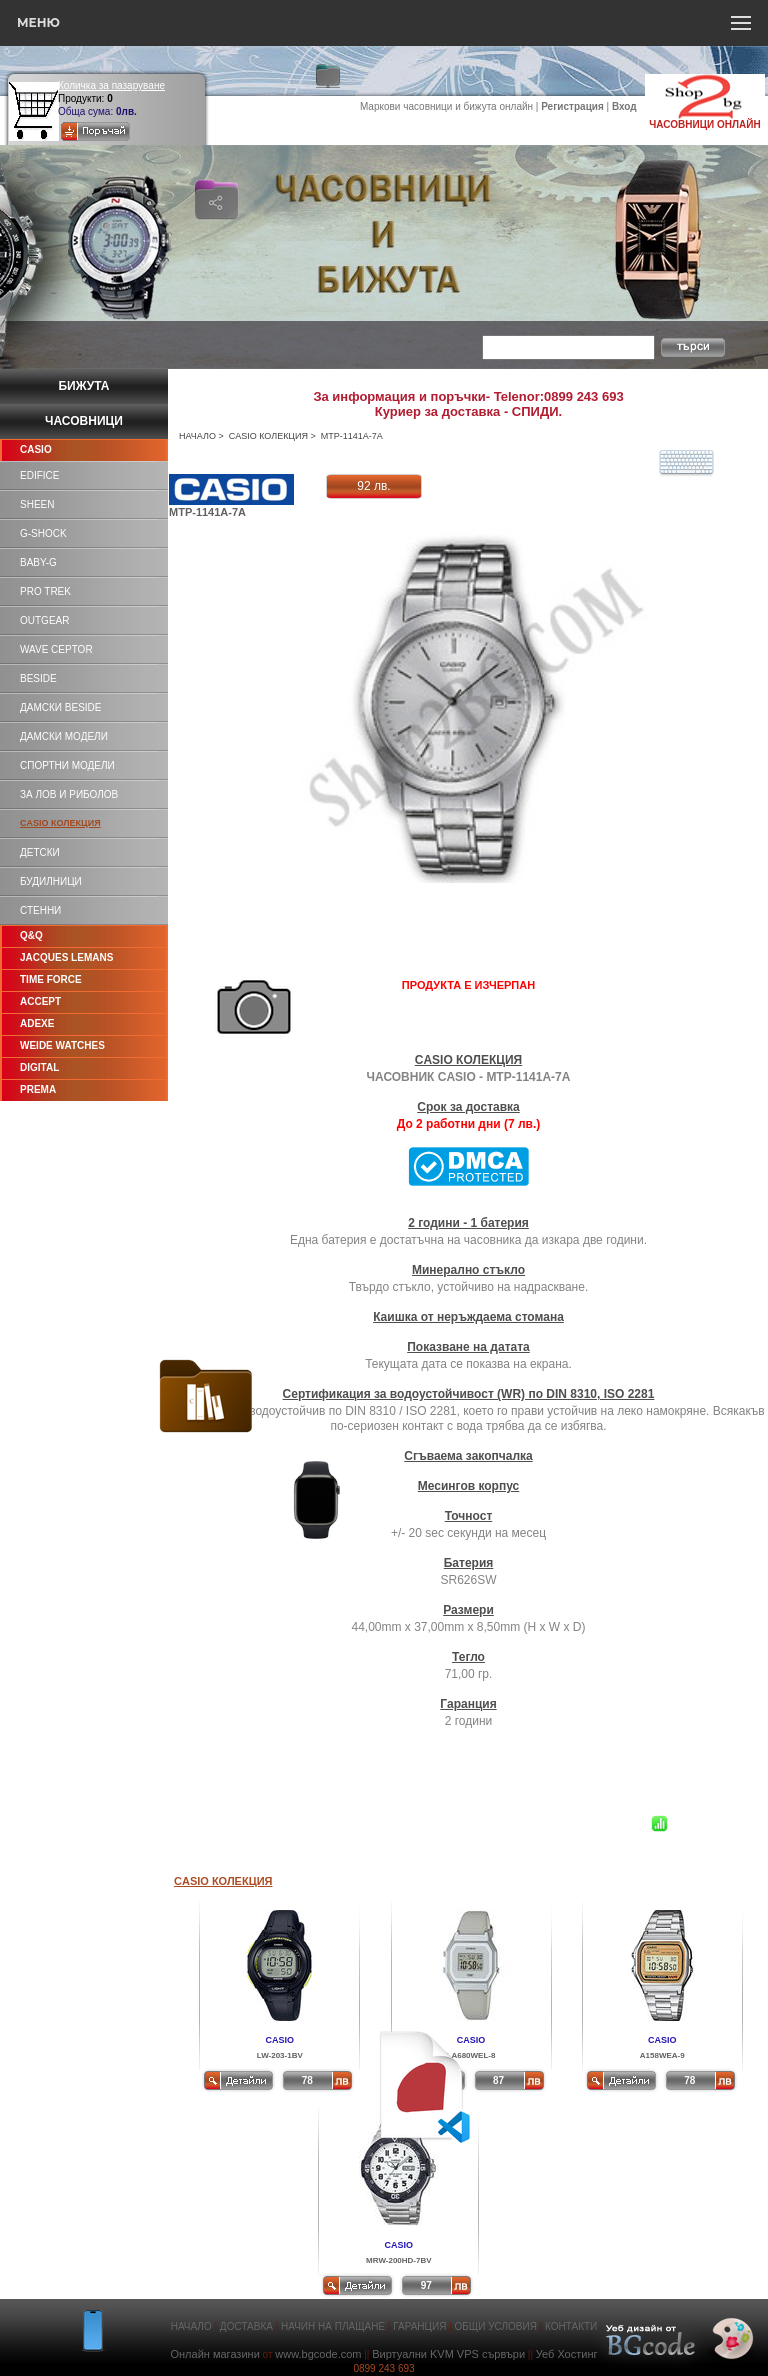 The height and width of the screenshot is (2376, 768). I want to click on open Numbers spreadsheet app, so click(659, 1823).